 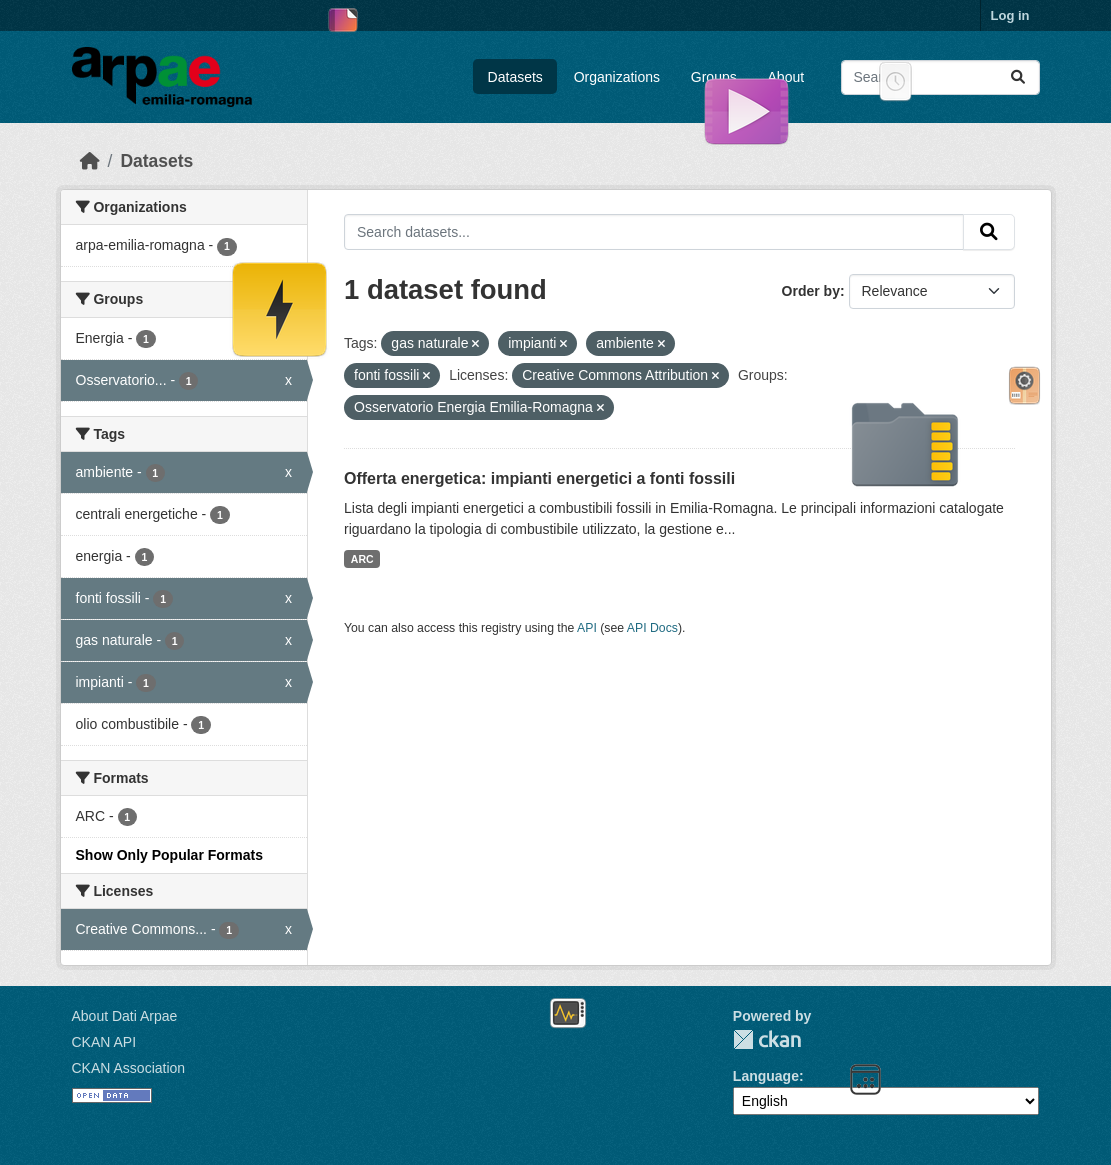 I want to click on image is currently loading, so click(x=895, y=81).